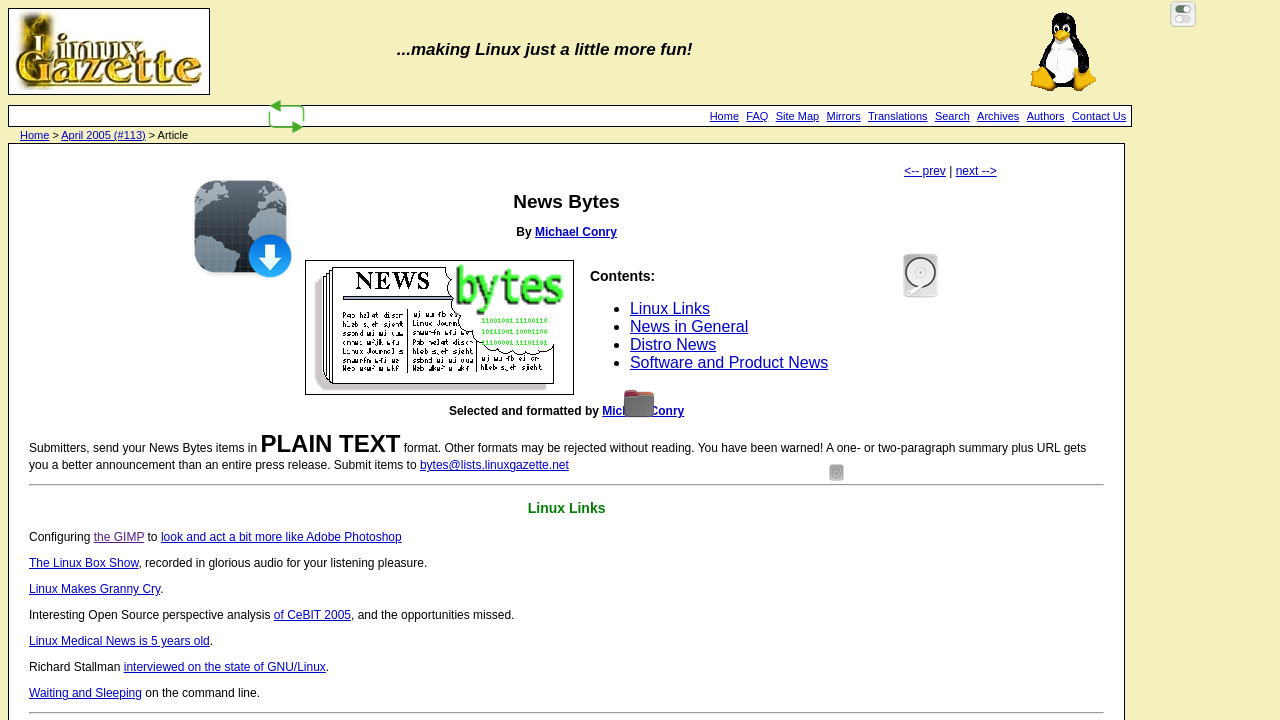 Image resolution: width=1280 pixels, height=720 pixels. What do you see at coordinates (836, 472) in the screenshot?
I see `access hard drive storage` at bounding box center [836, 472].